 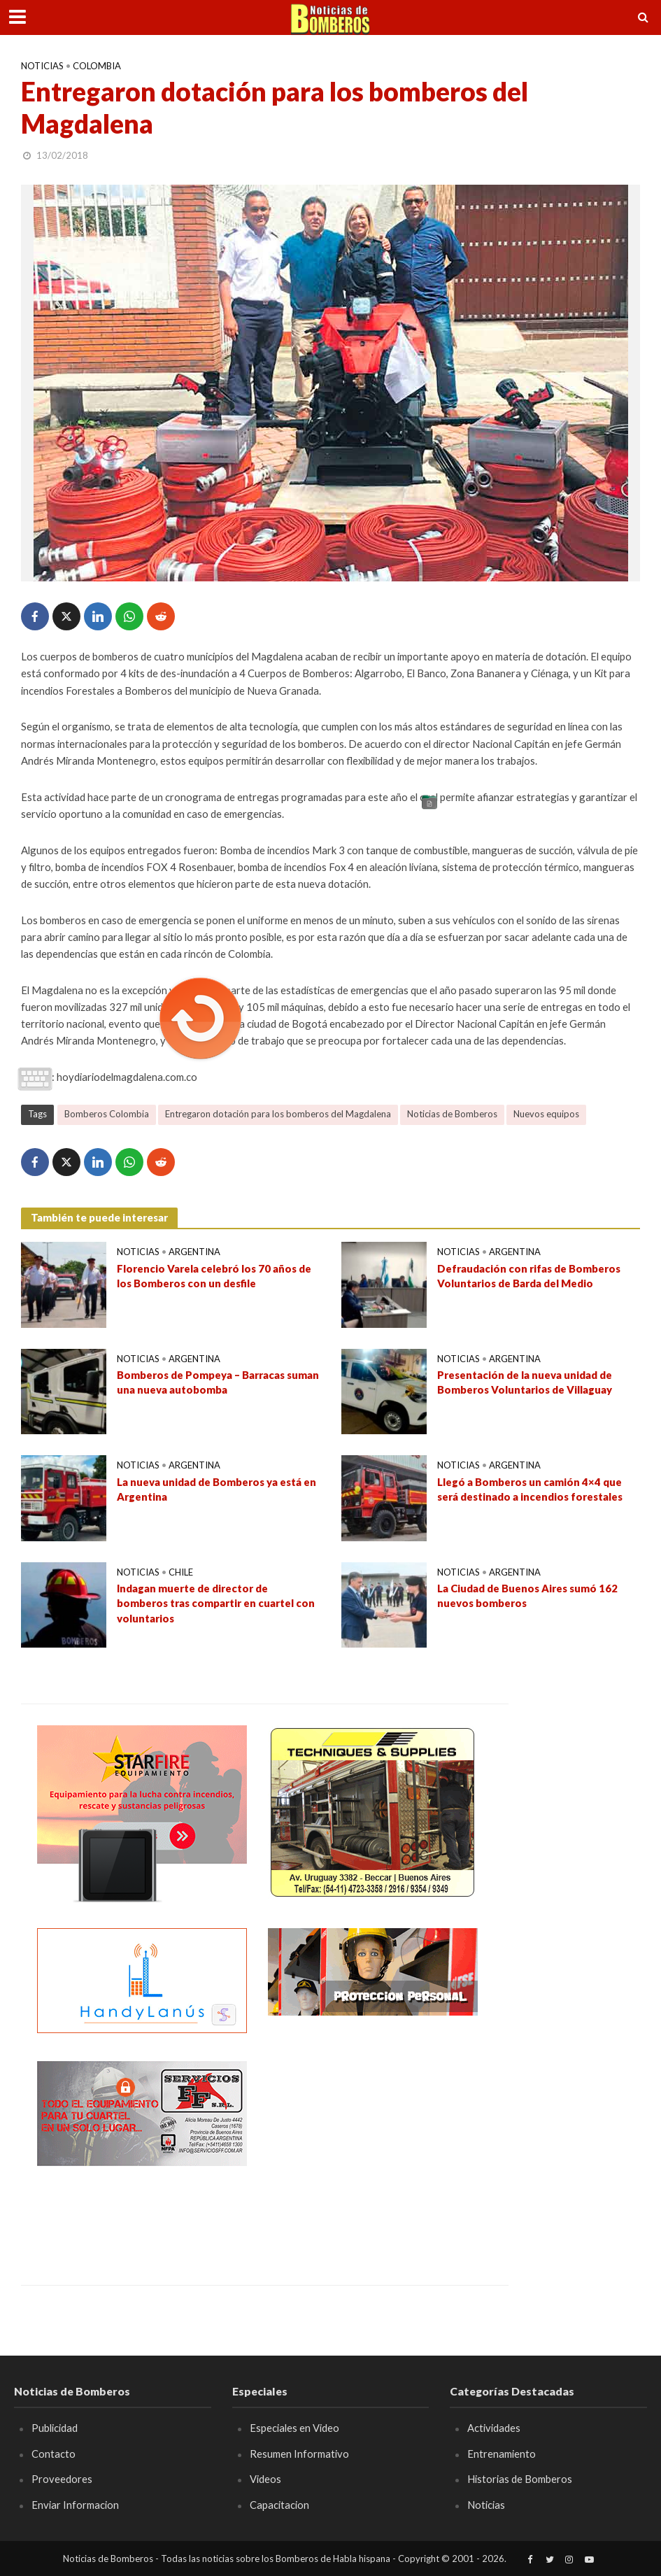 I want to click on compressed SVG vector image file, so click(x=224, y=2014).